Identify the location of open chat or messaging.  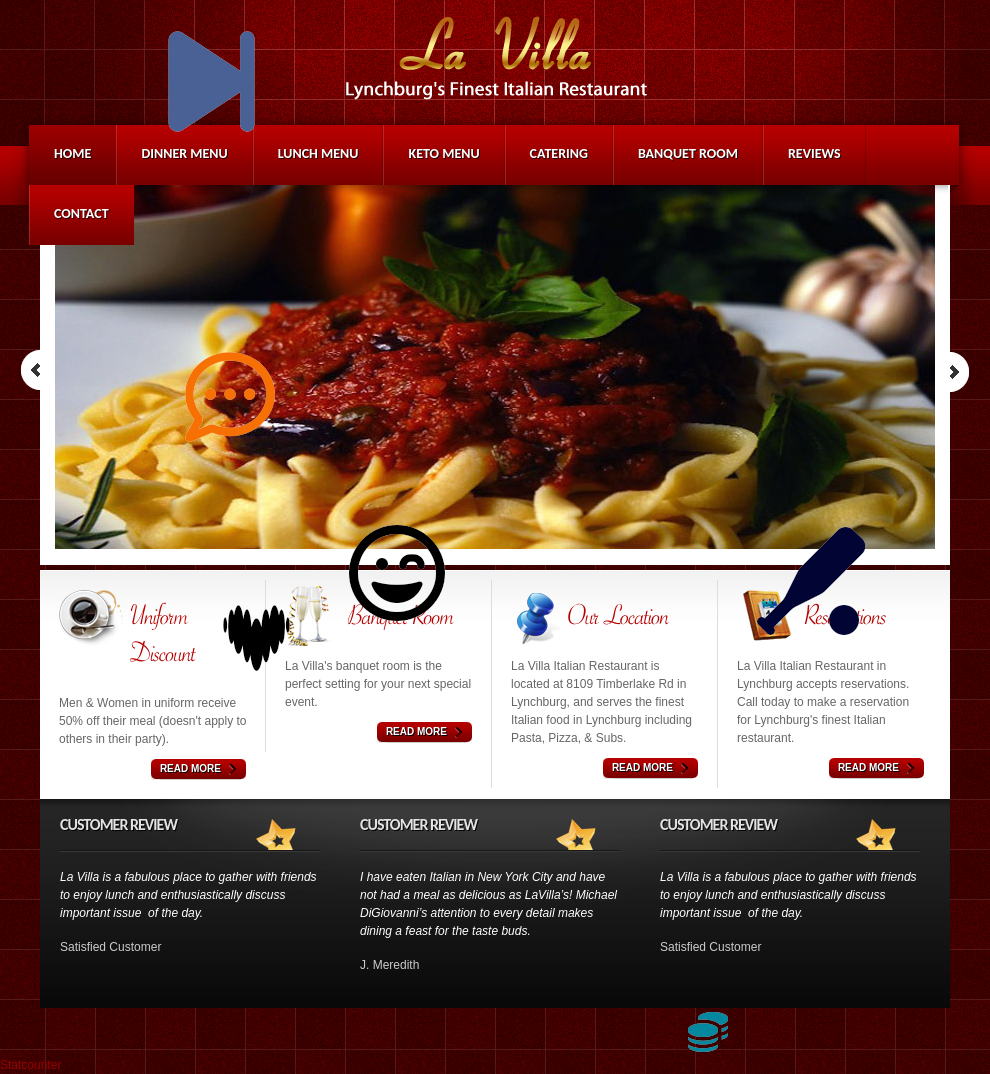
(230, 397).